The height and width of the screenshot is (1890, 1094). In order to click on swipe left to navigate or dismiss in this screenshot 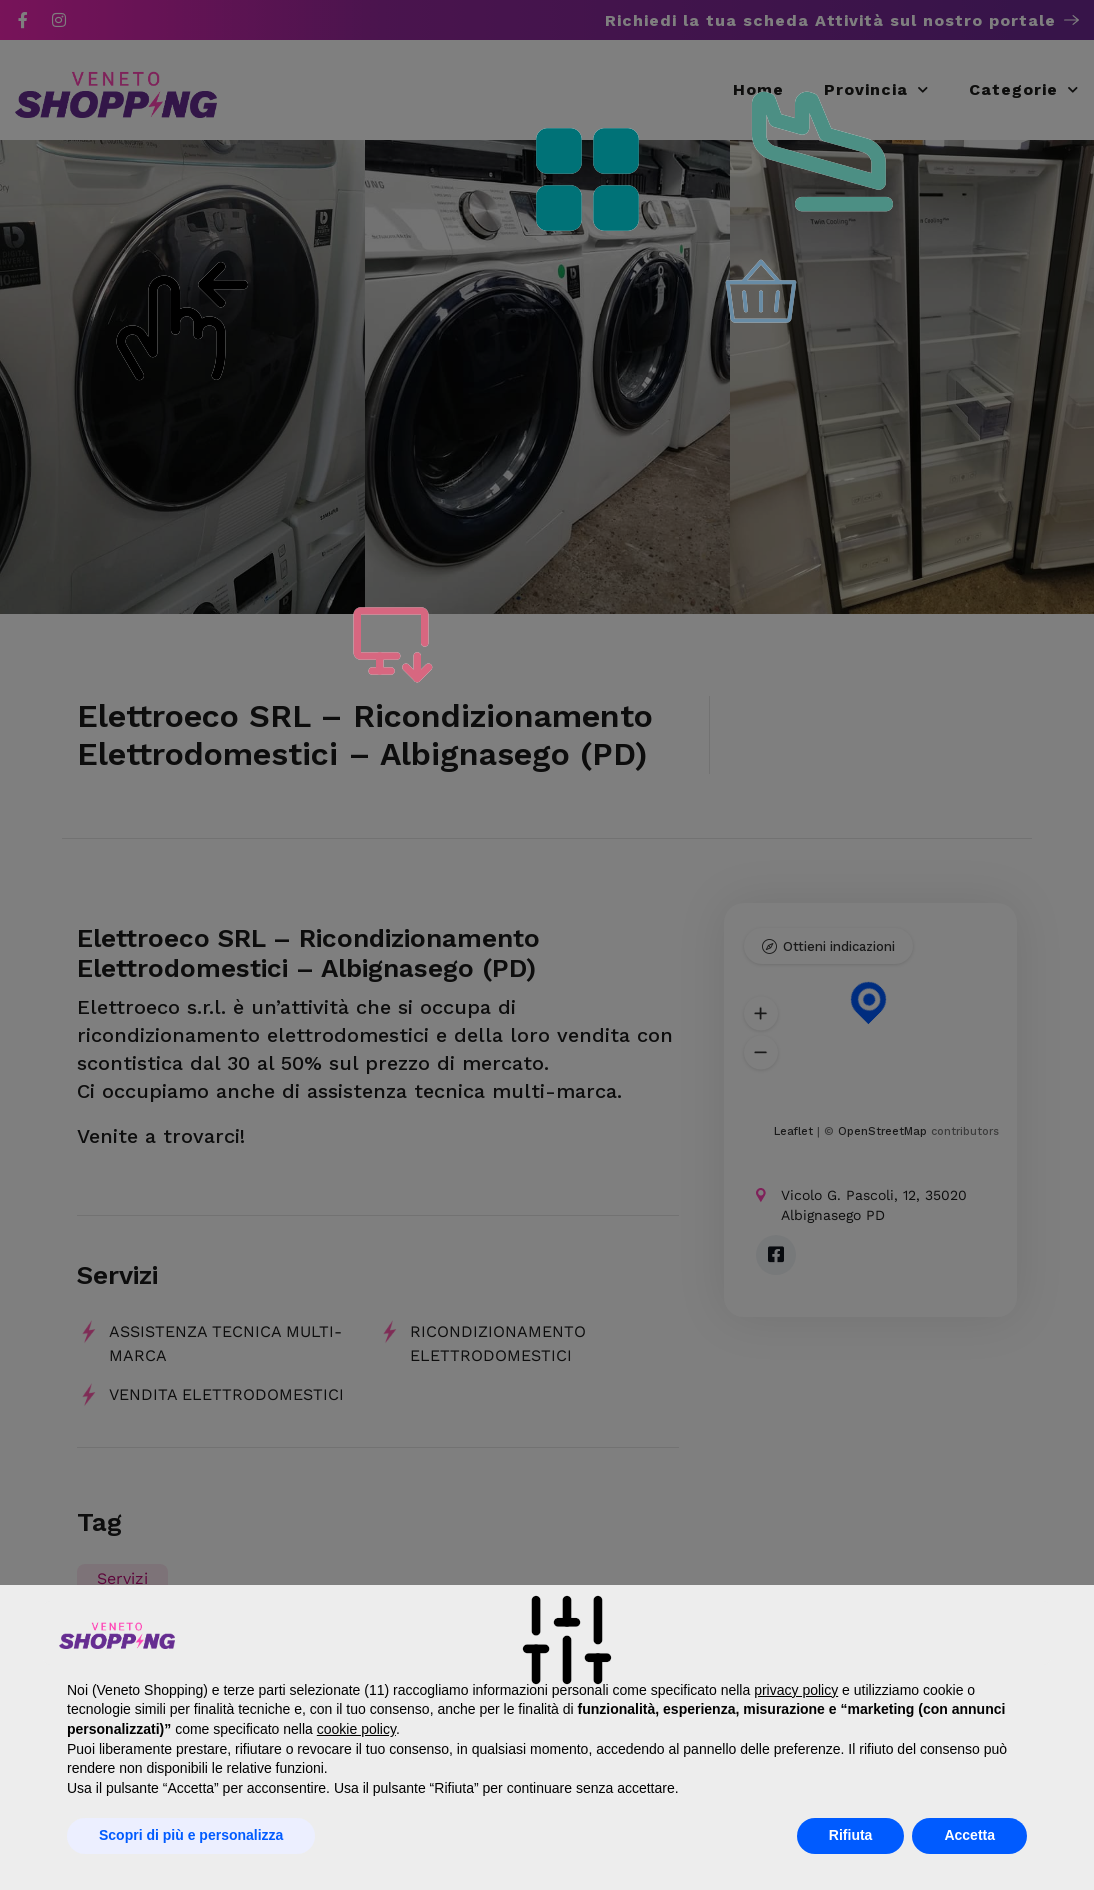, I will do `click(175, 325)`.